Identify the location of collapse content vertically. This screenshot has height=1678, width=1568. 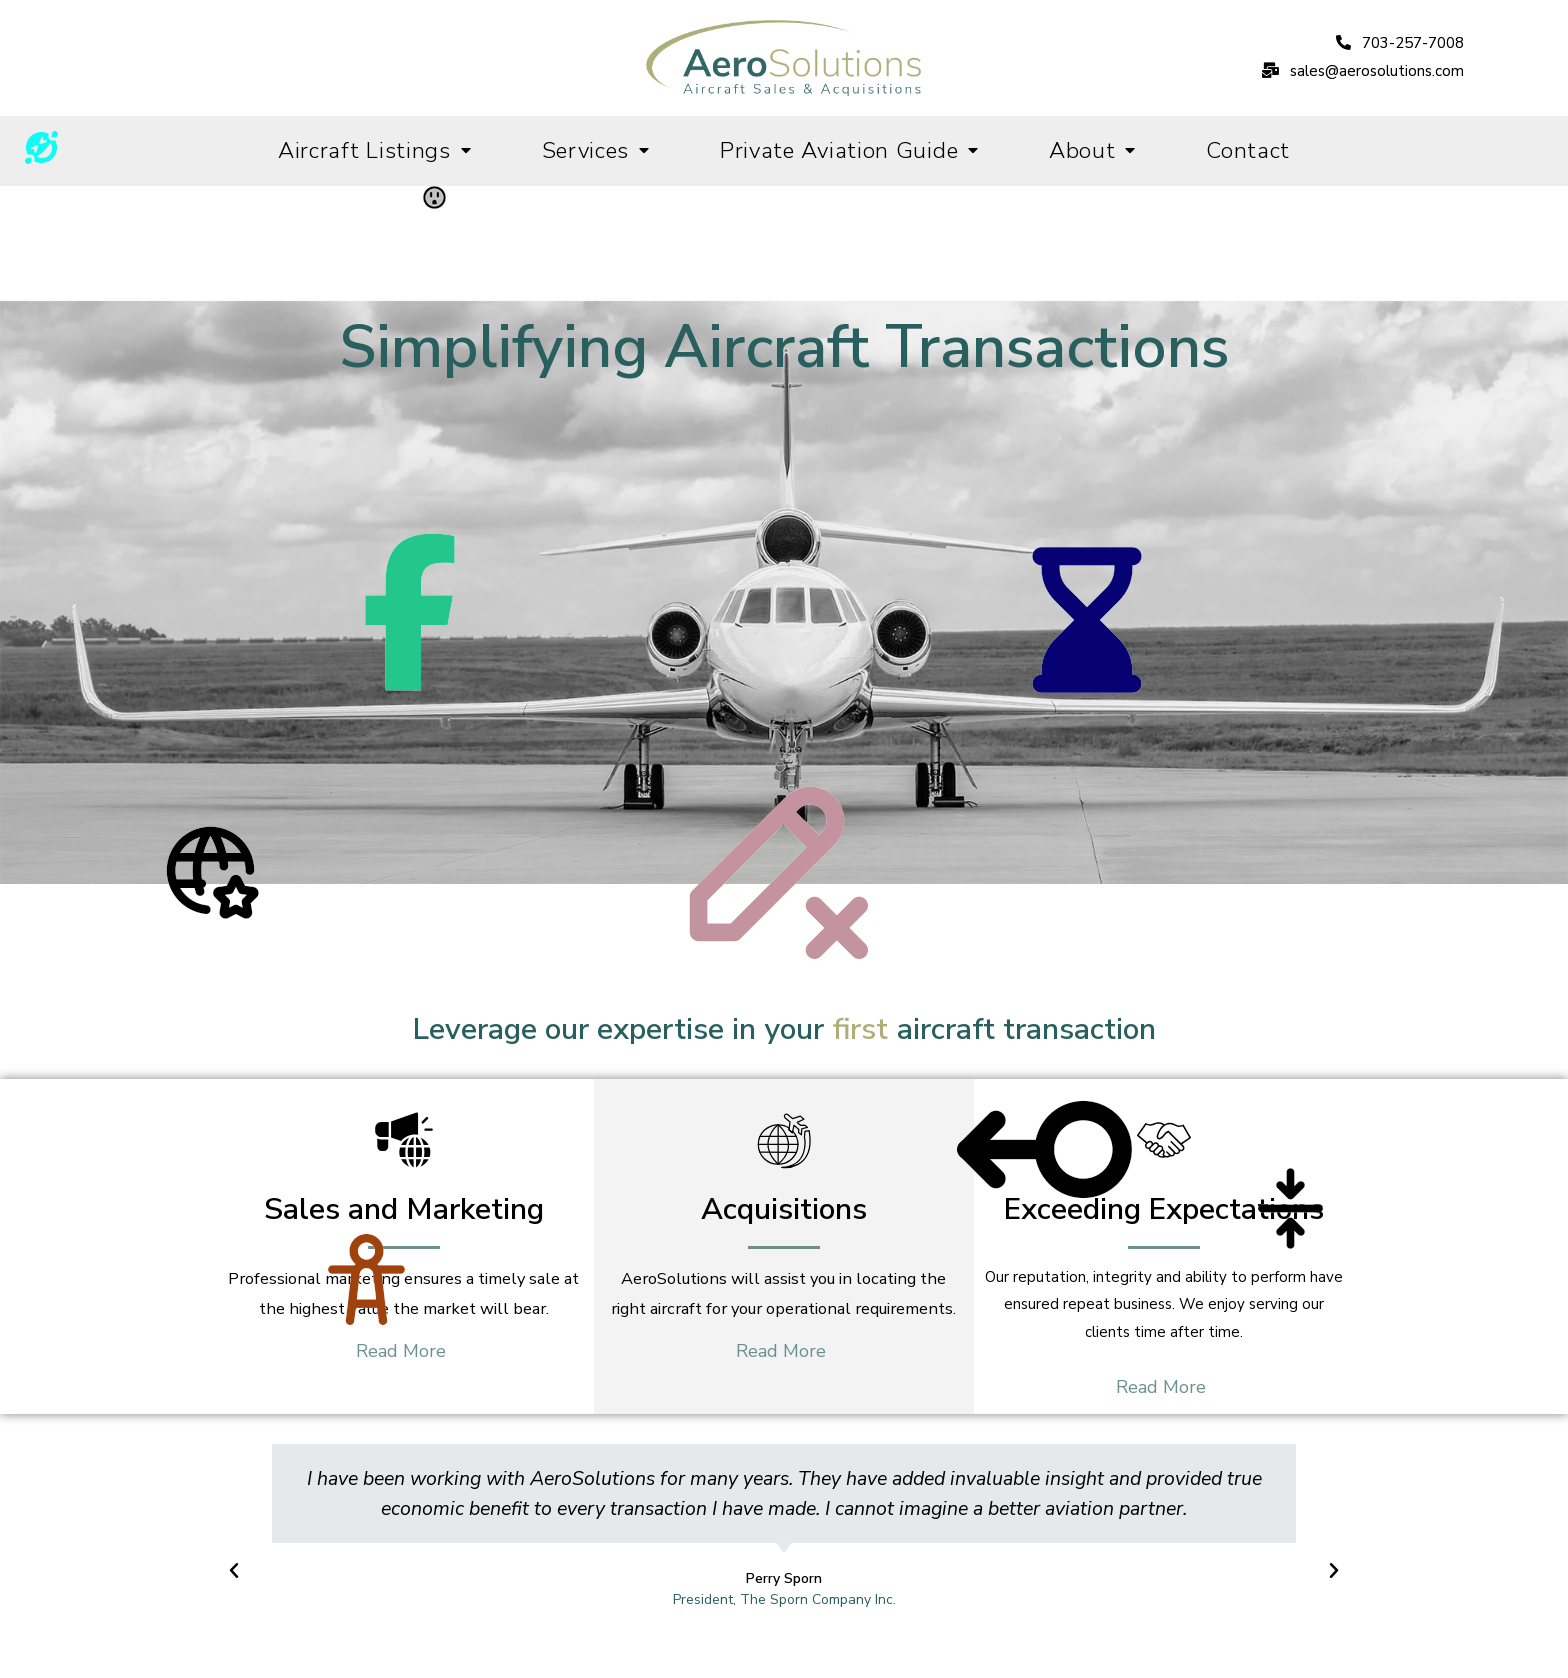
(1290, 1208).